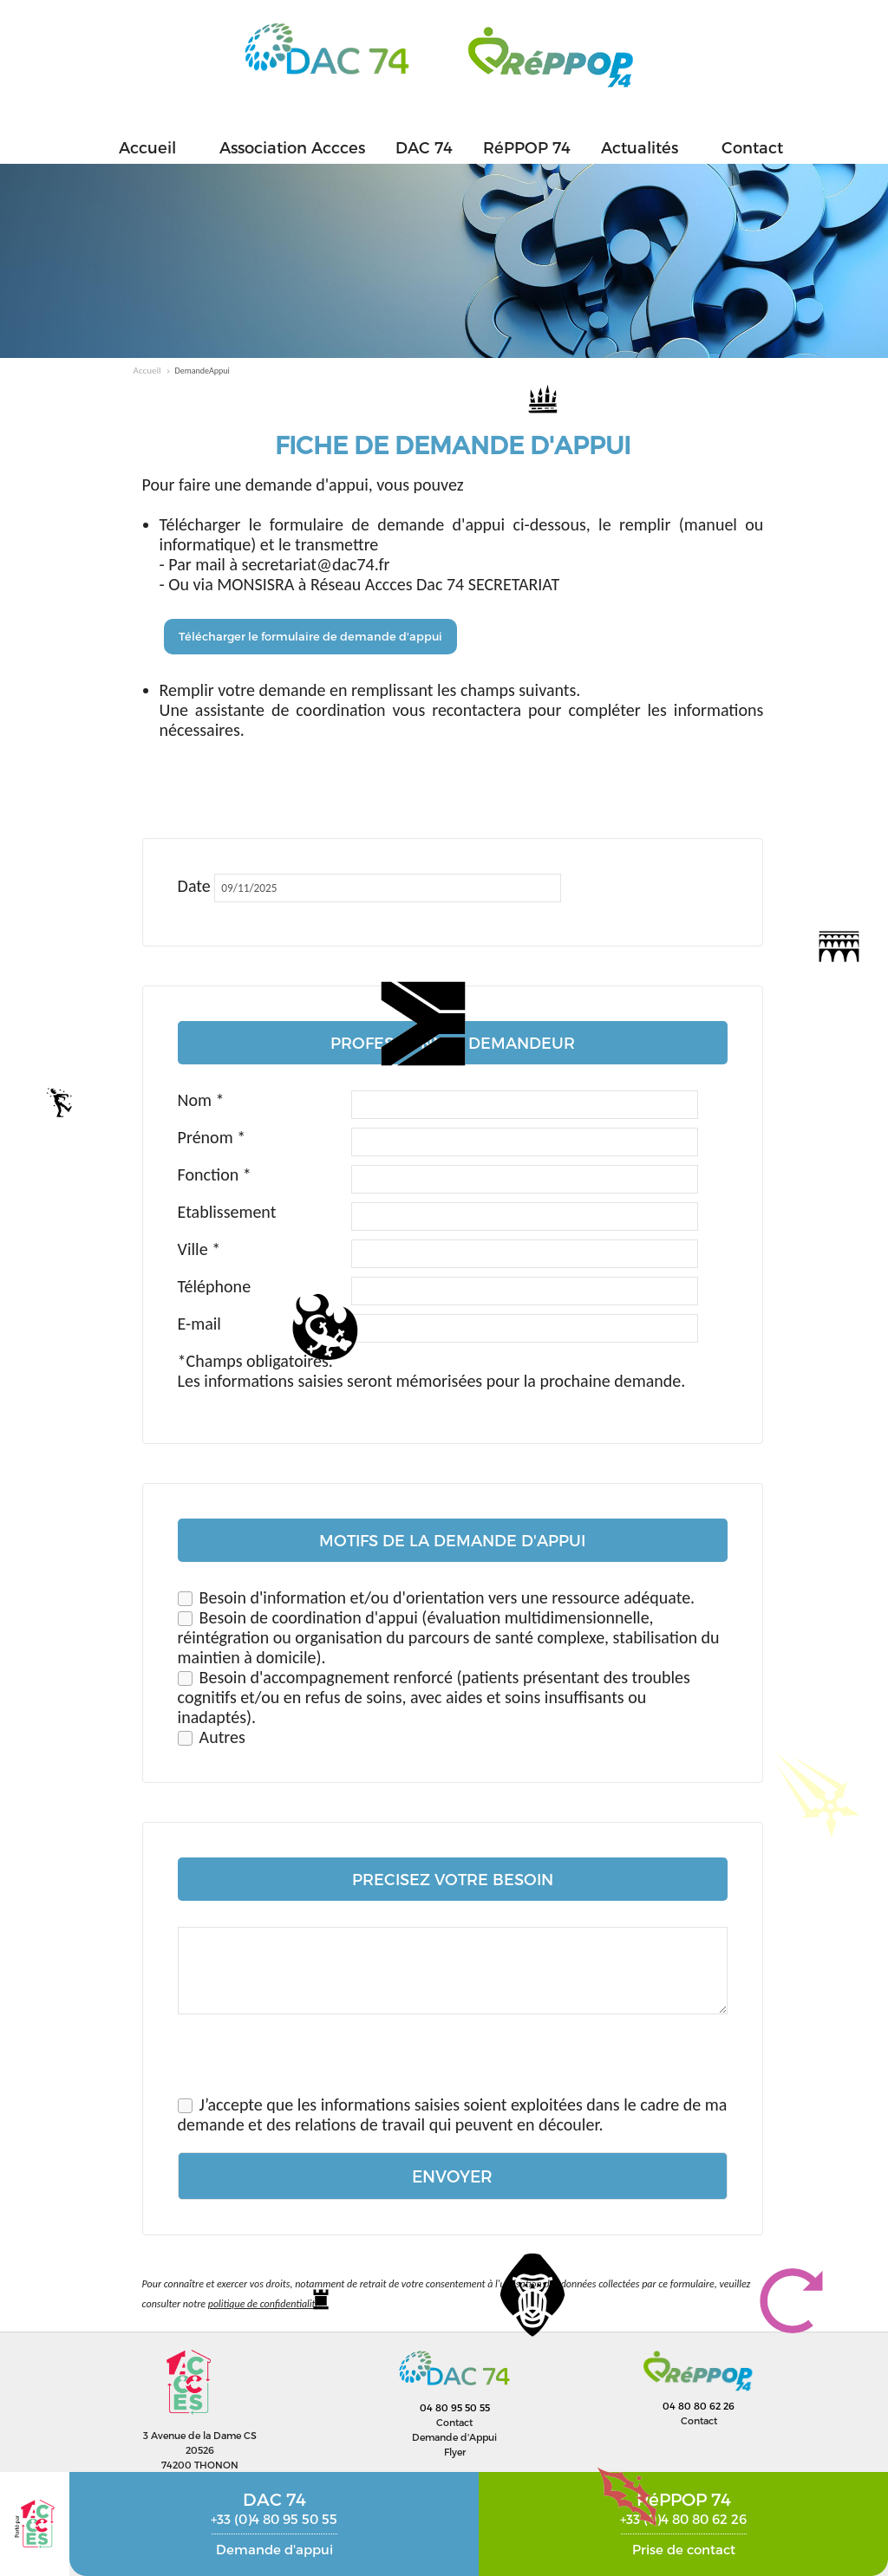 This screenshot has height=2576, width=888. Describe the element at coordinates (626, 2496) in the screenshot. I see `indicates damage or injury status in a game` at that location.